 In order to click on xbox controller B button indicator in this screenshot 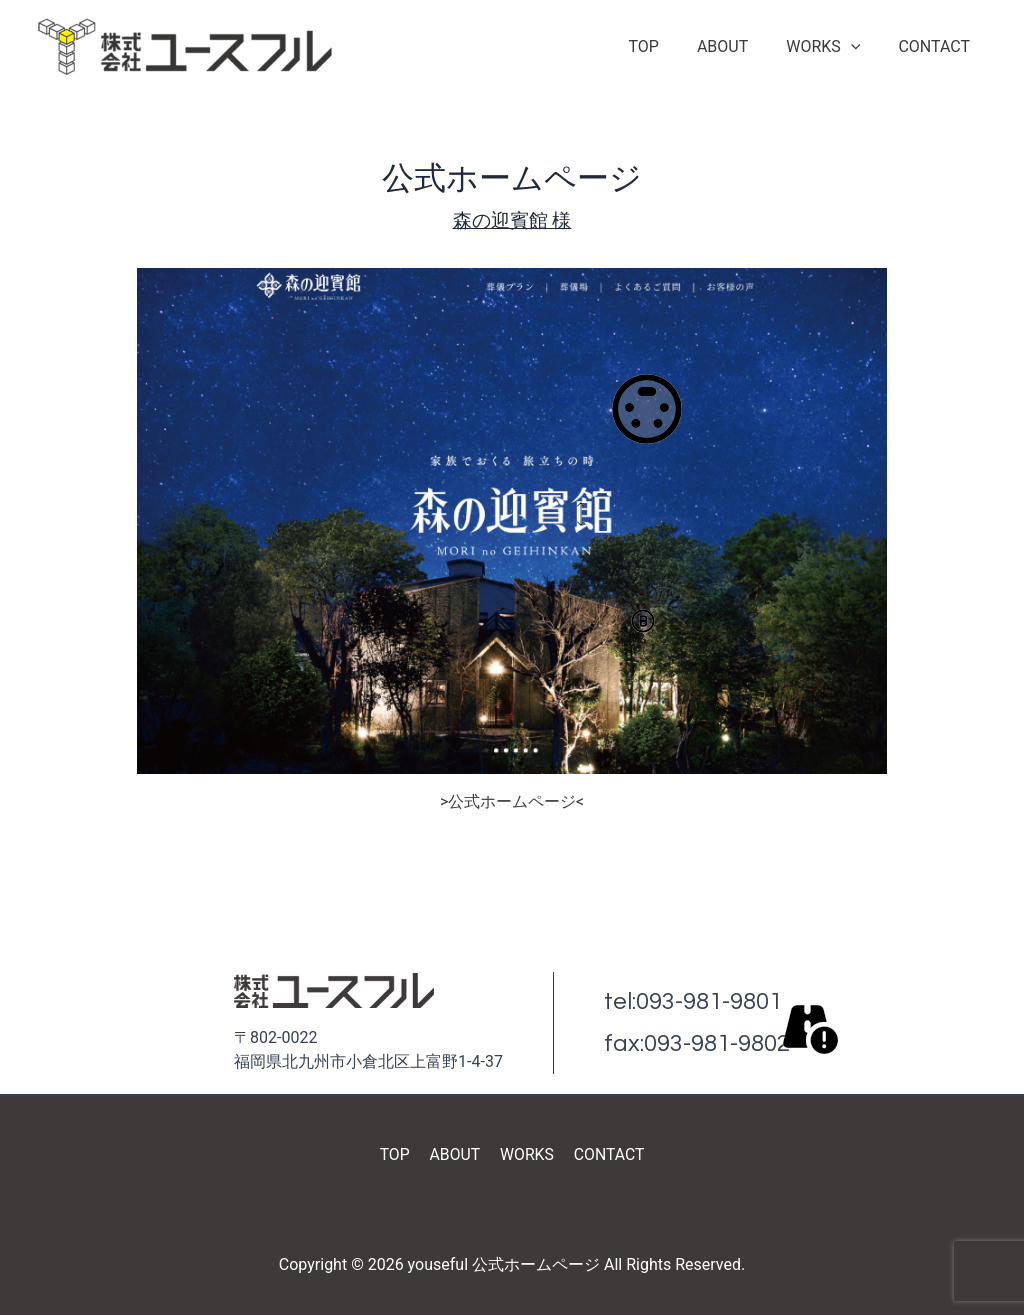, I will do `click(643, 621)`.